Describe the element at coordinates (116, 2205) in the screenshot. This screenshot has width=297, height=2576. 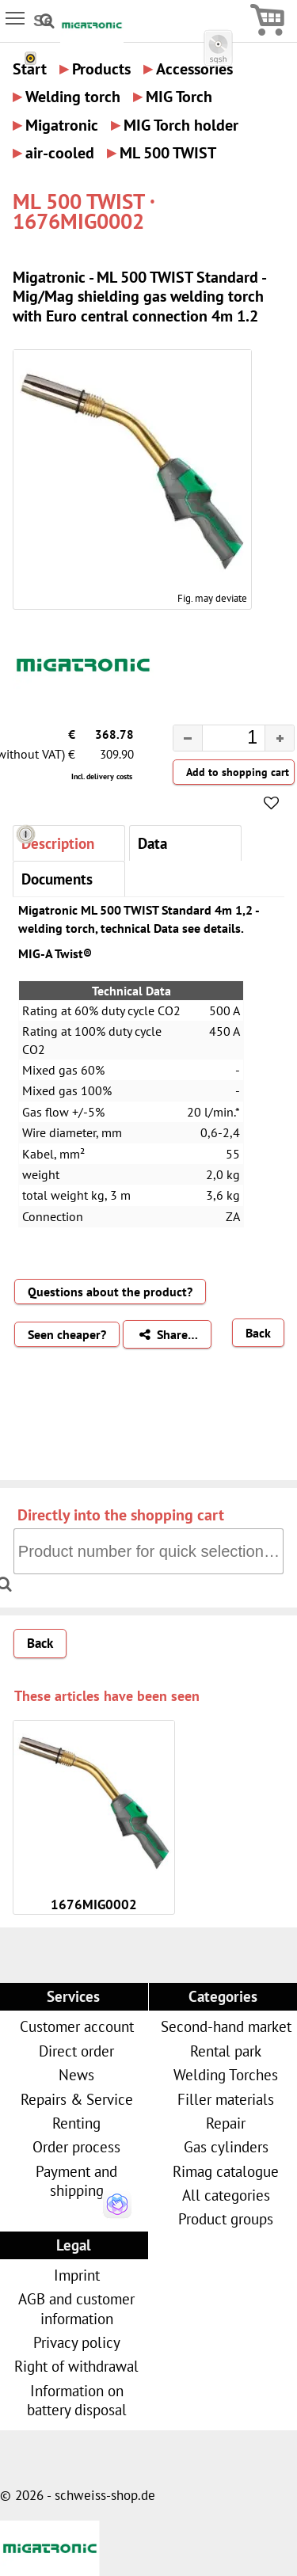
I see `open Gluon Scene Builder application` at that location.